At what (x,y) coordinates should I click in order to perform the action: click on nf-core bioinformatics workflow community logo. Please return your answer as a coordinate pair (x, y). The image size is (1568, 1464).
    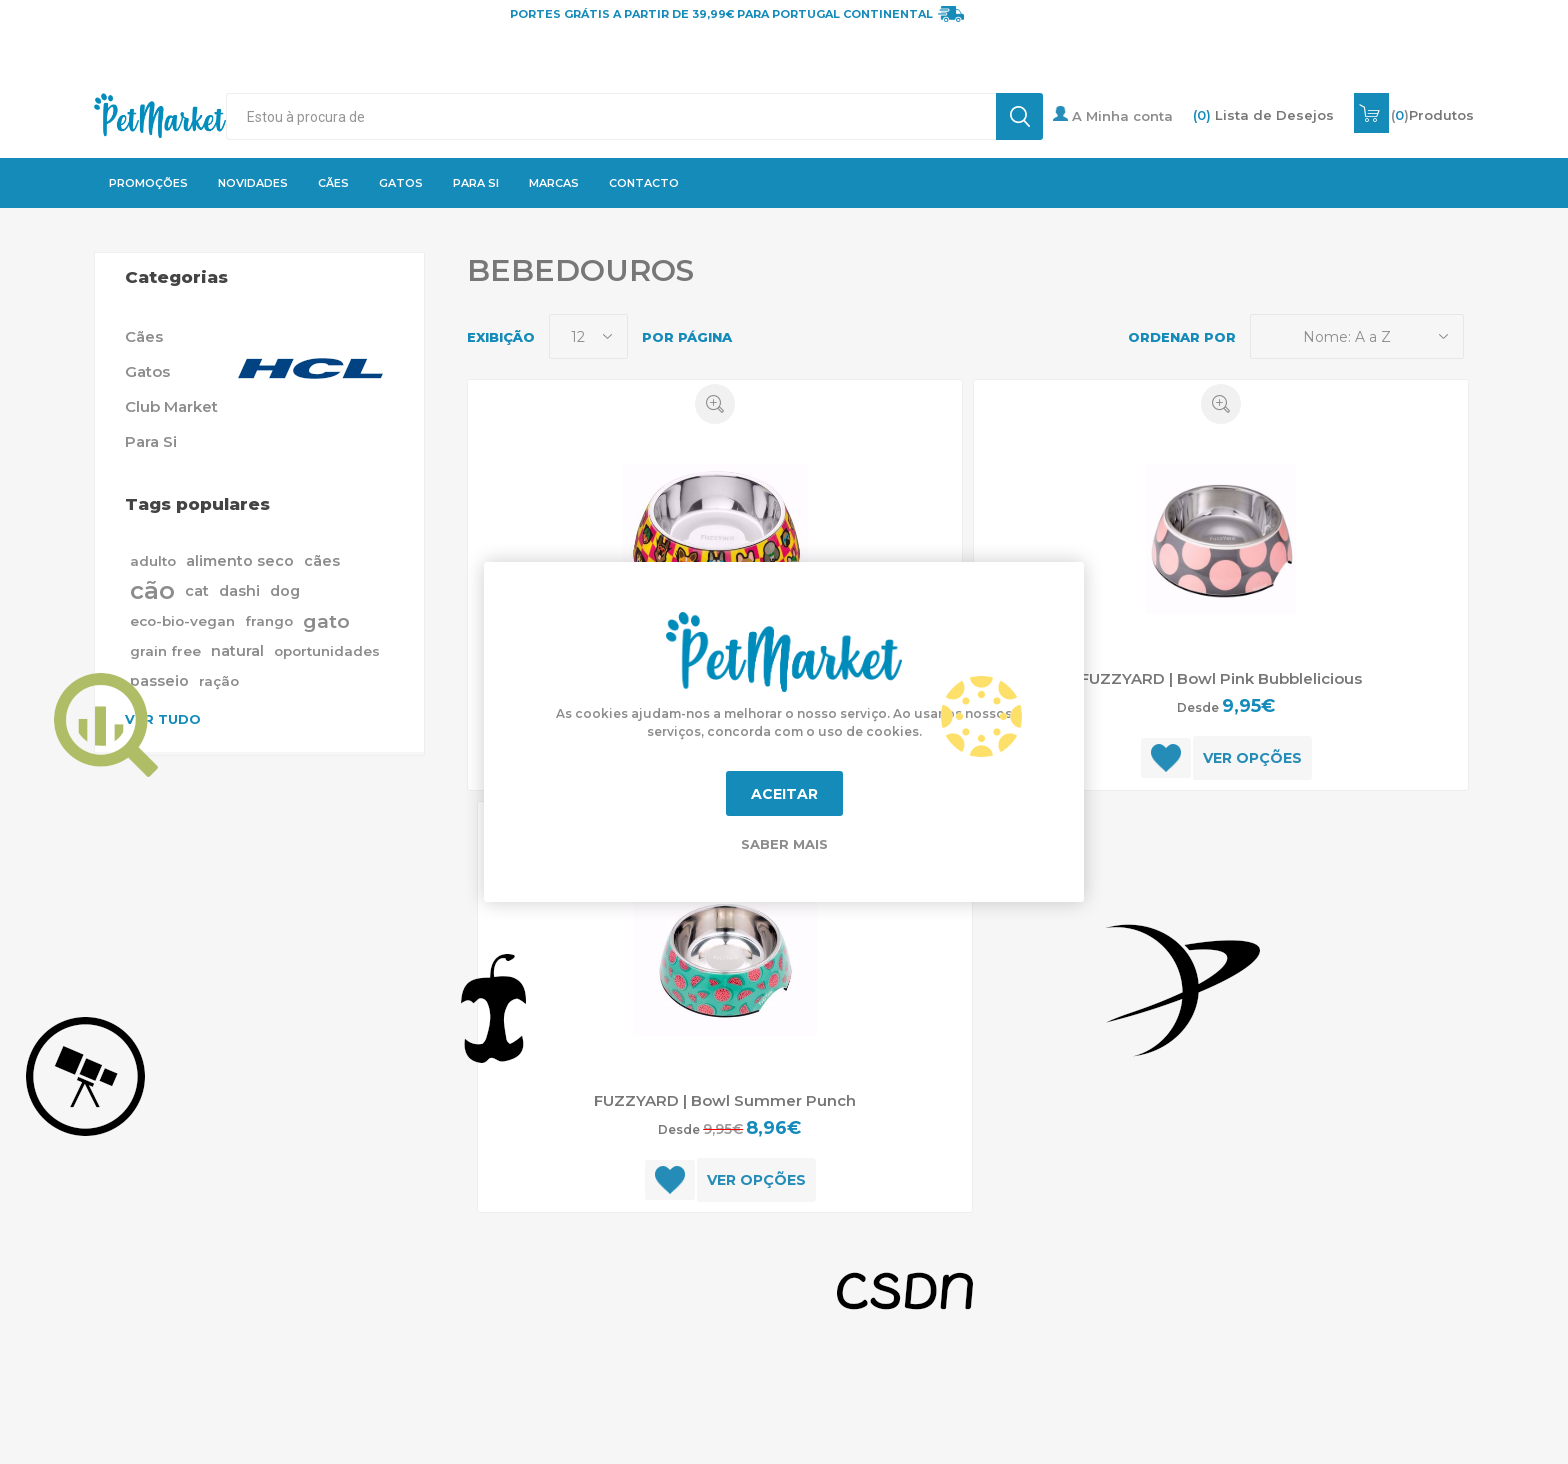
    Looking at the image, I should click on (493, 1008).